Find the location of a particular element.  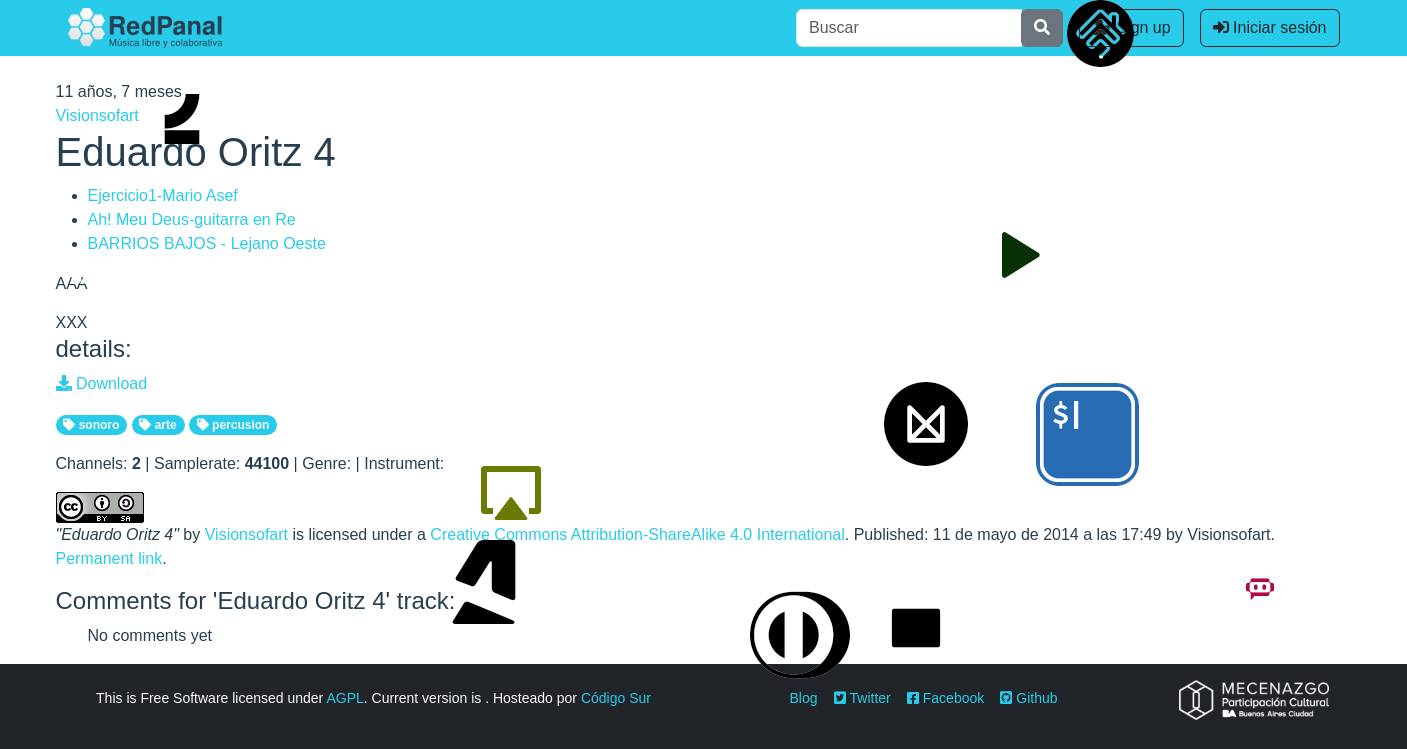

stream content to an airplay-enabled device is located at coordinates (511, 493).